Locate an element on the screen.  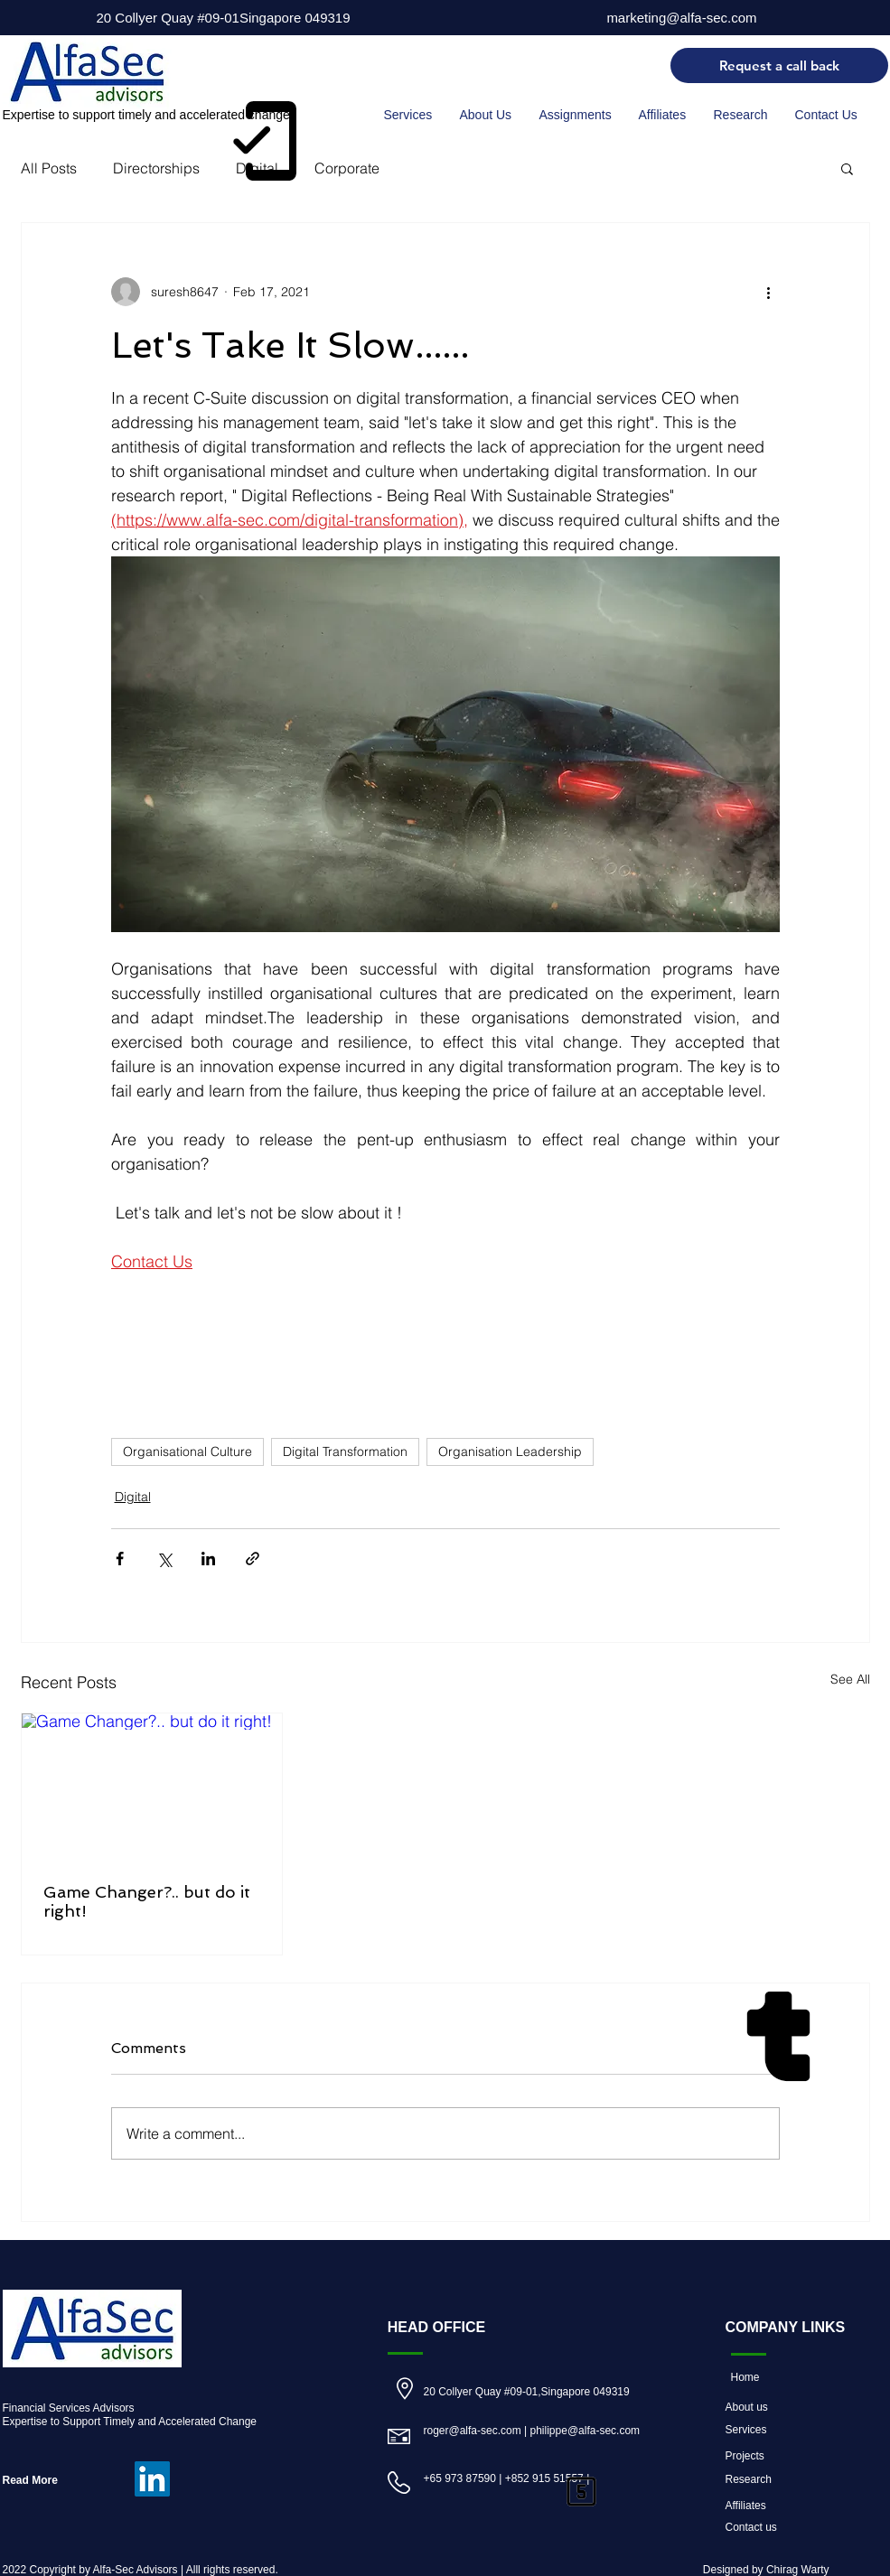
indicates mobile-friendly or responsive design is located at coordinates (264, 141).